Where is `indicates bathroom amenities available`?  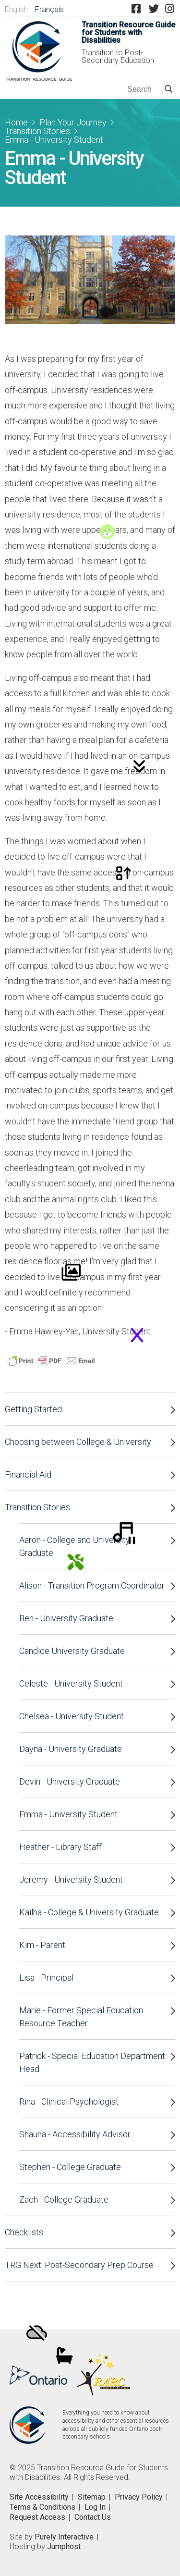 indicates bathroom amenities available is located at coordinates (64, 2355).